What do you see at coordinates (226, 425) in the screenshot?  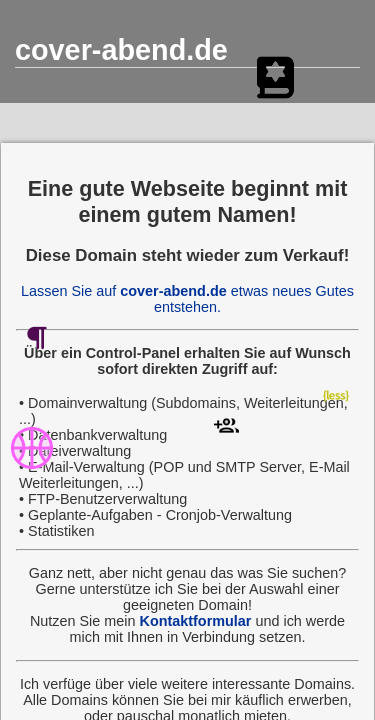 I see `add a new member to a group` at bounding box center [226, 425].